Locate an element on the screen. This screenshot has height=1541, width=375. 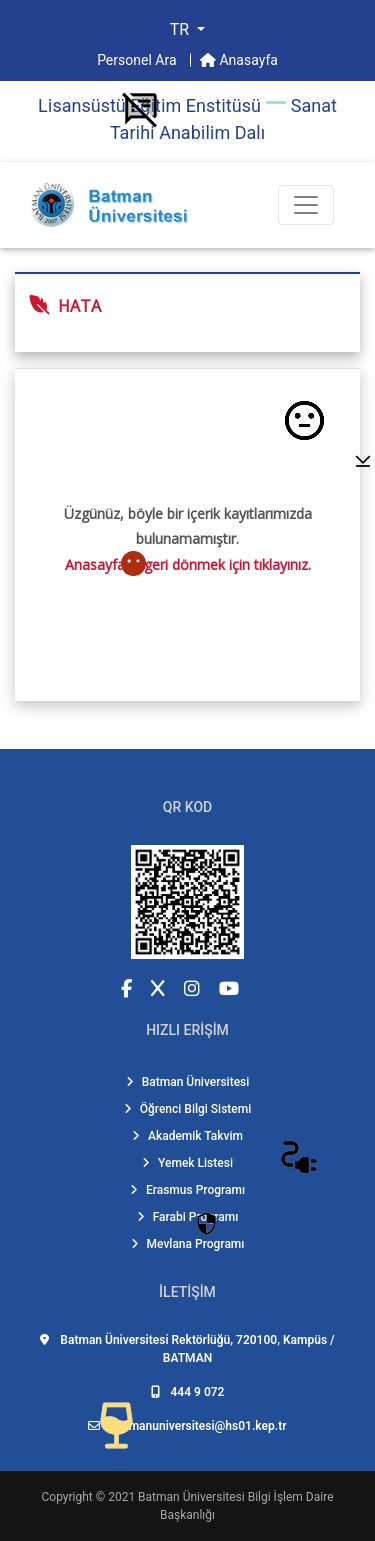
a neutral or blank emoji reaction is located at coordinates (133, 563).